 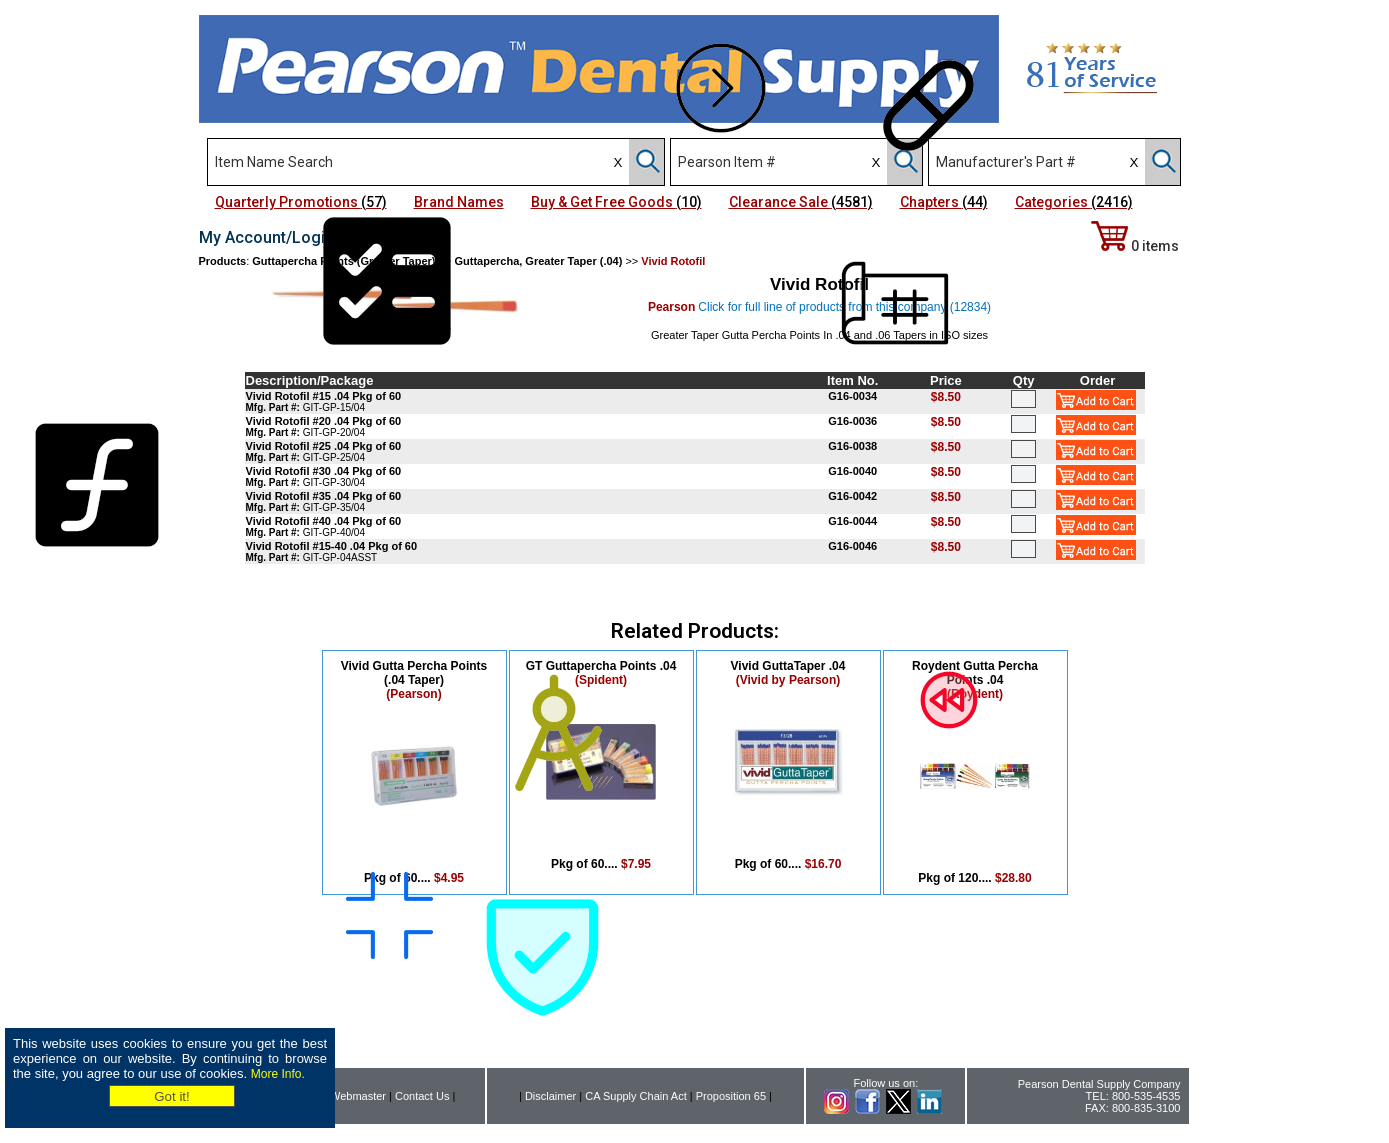 What do you see at coordinates (949, 700) in the screenshot?
I see `rewind or skip backward in media playback` at bounding box center [949, 700].